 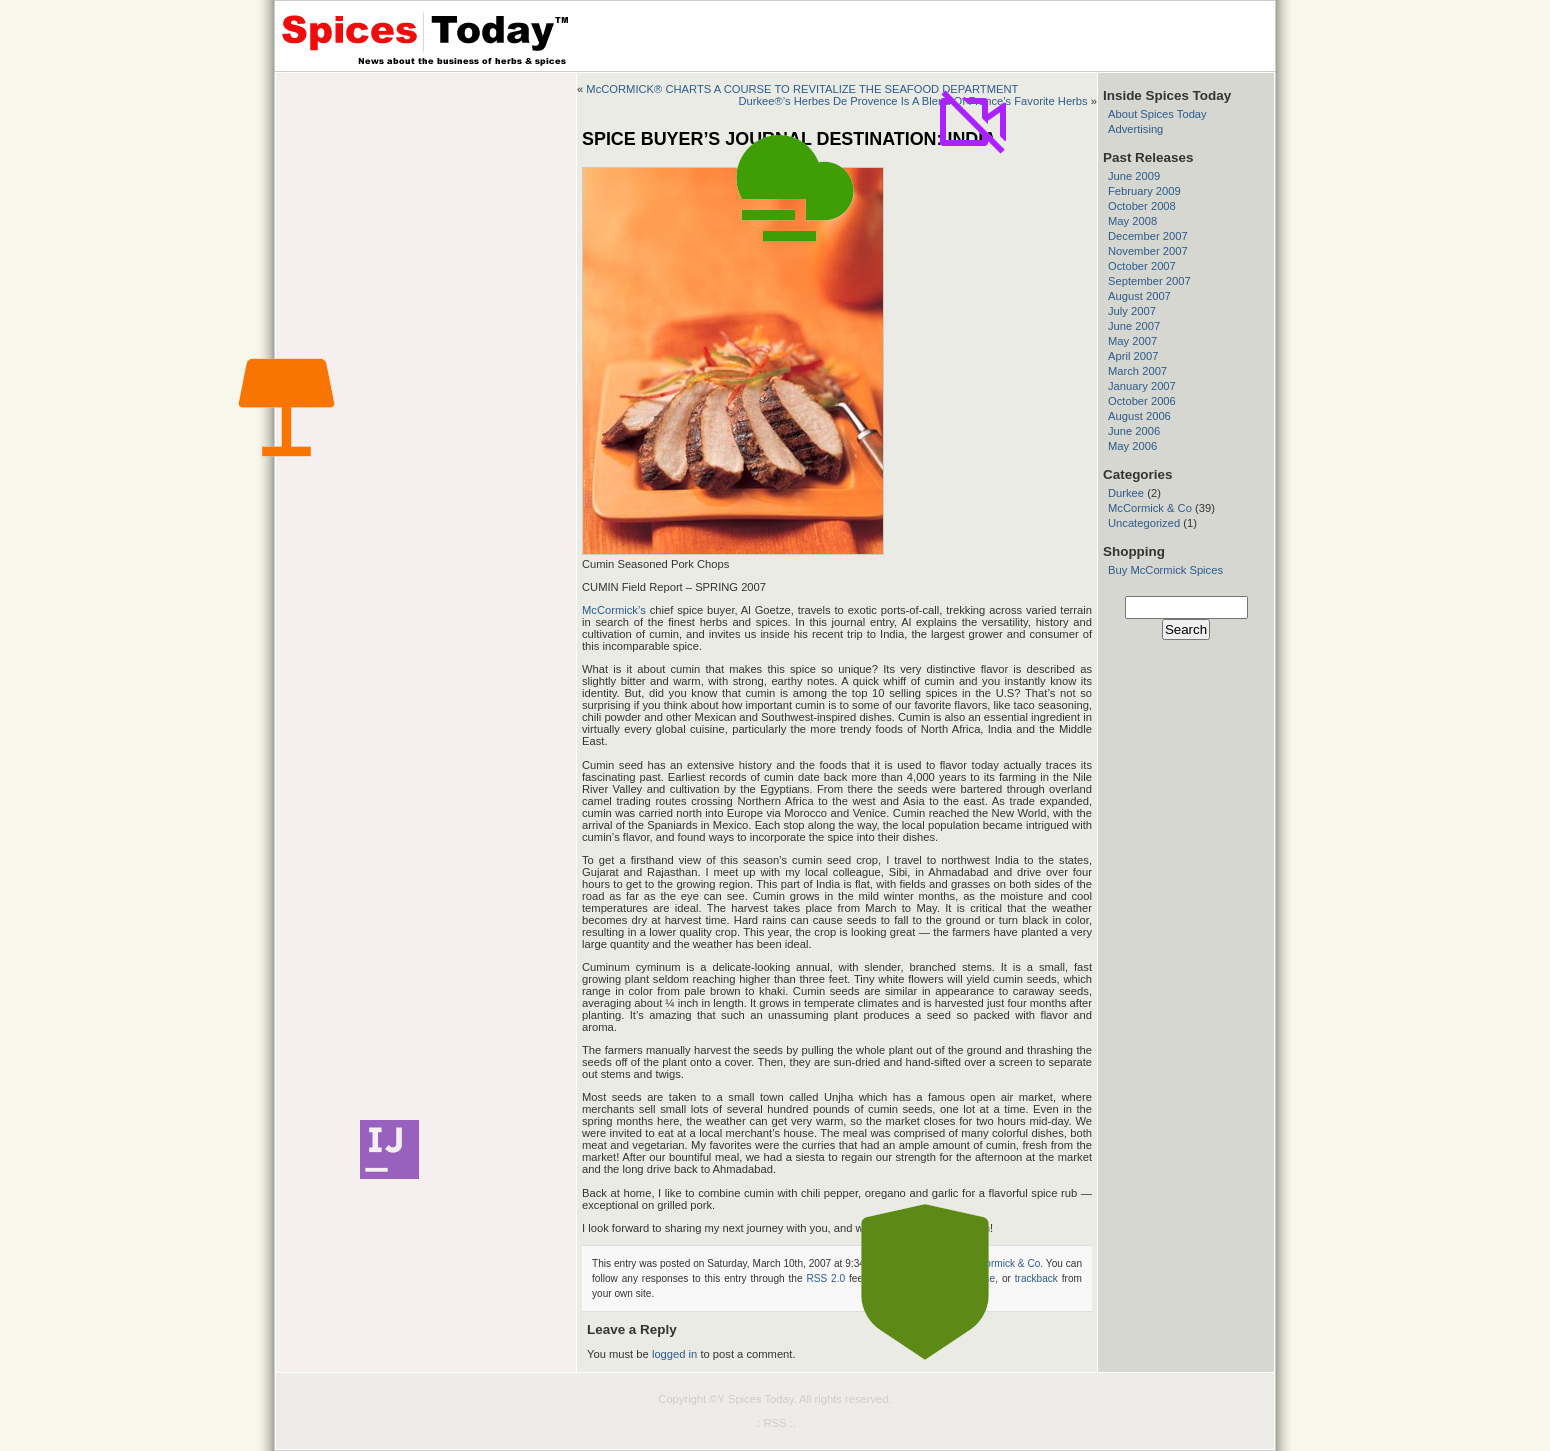 I want to click on indicates secure or protected status, so click(x=925, y=1282).